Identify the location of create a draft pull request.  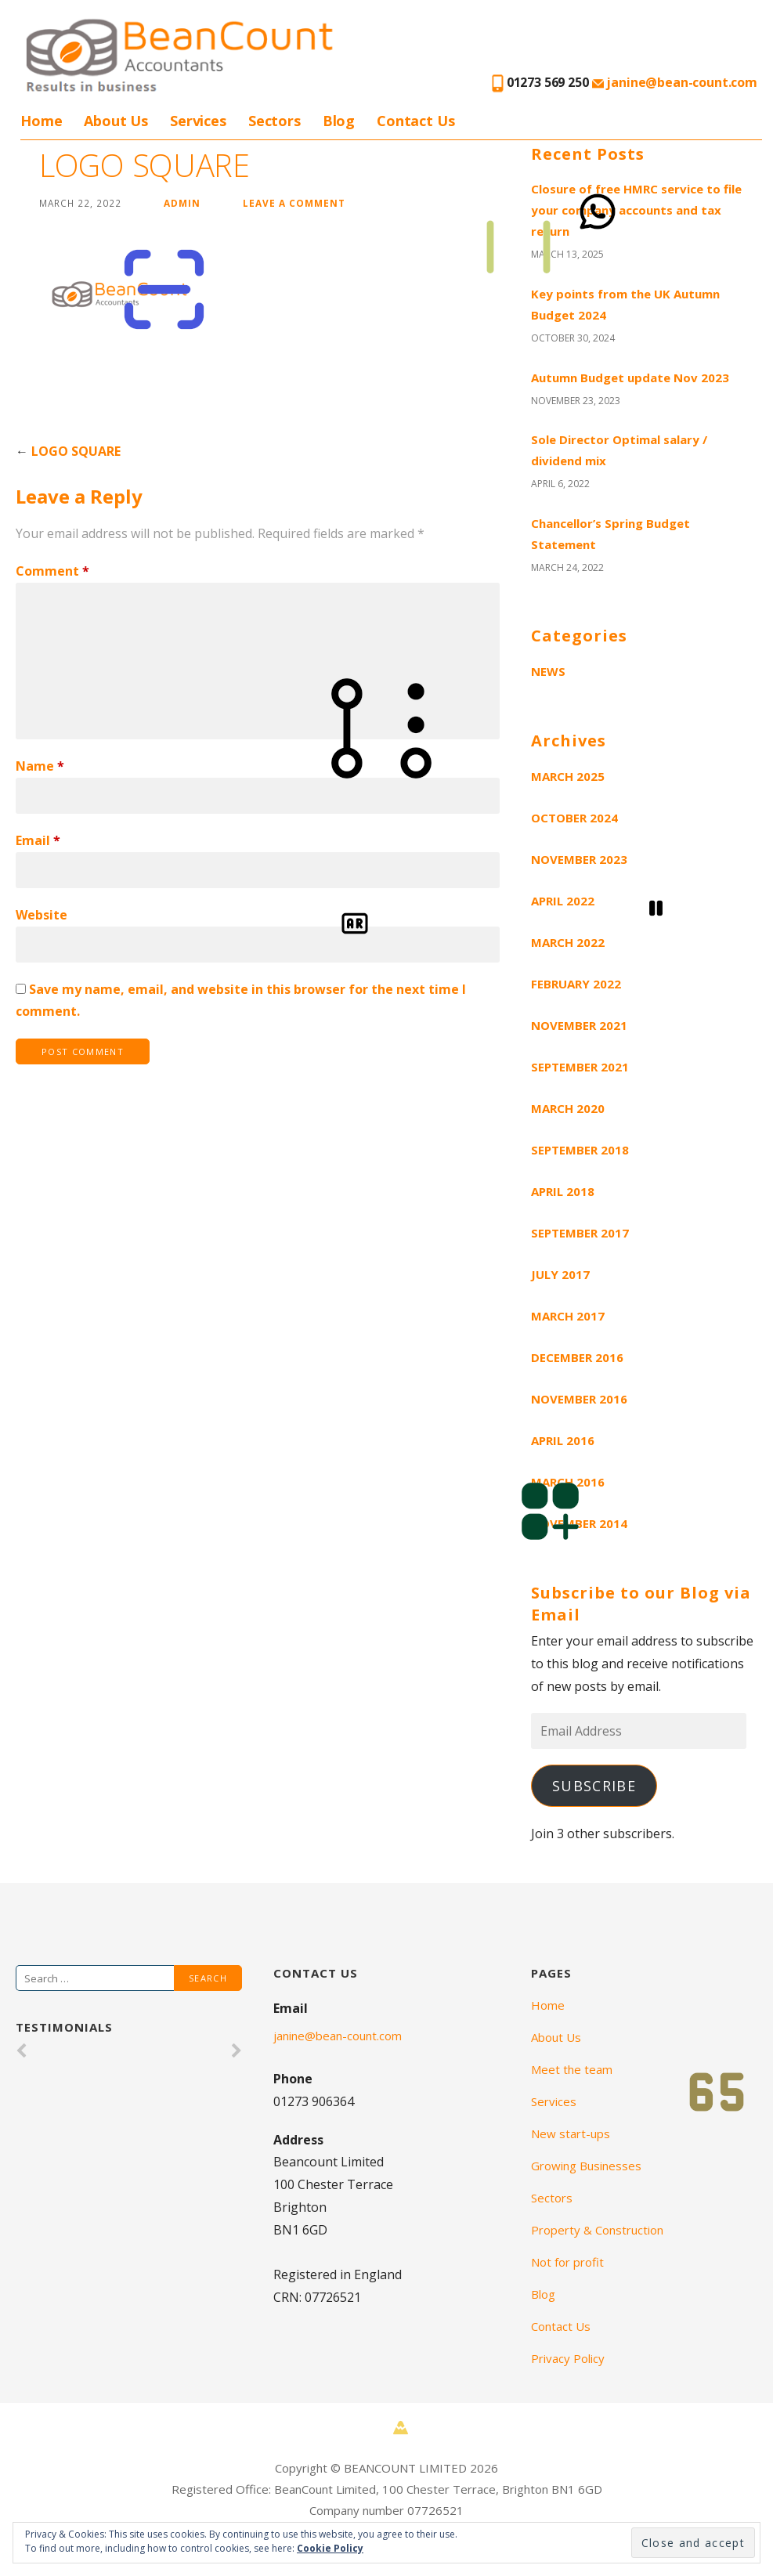
(381, 728).